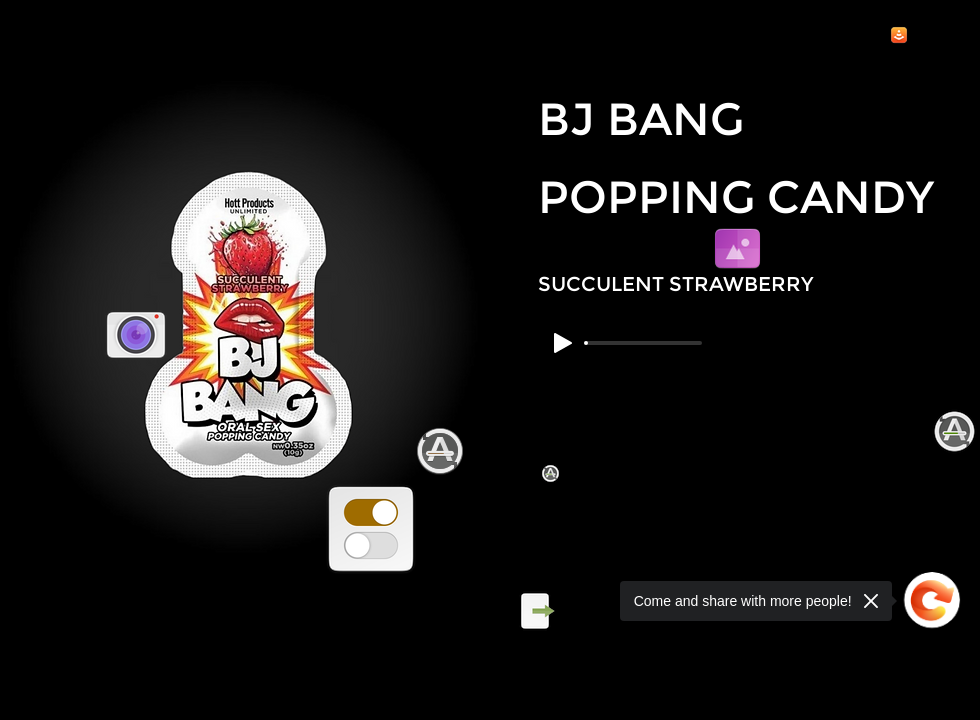 The height and width of the screenshot is (720, 980). I want to click on open VLC media player, so click(899, 35).